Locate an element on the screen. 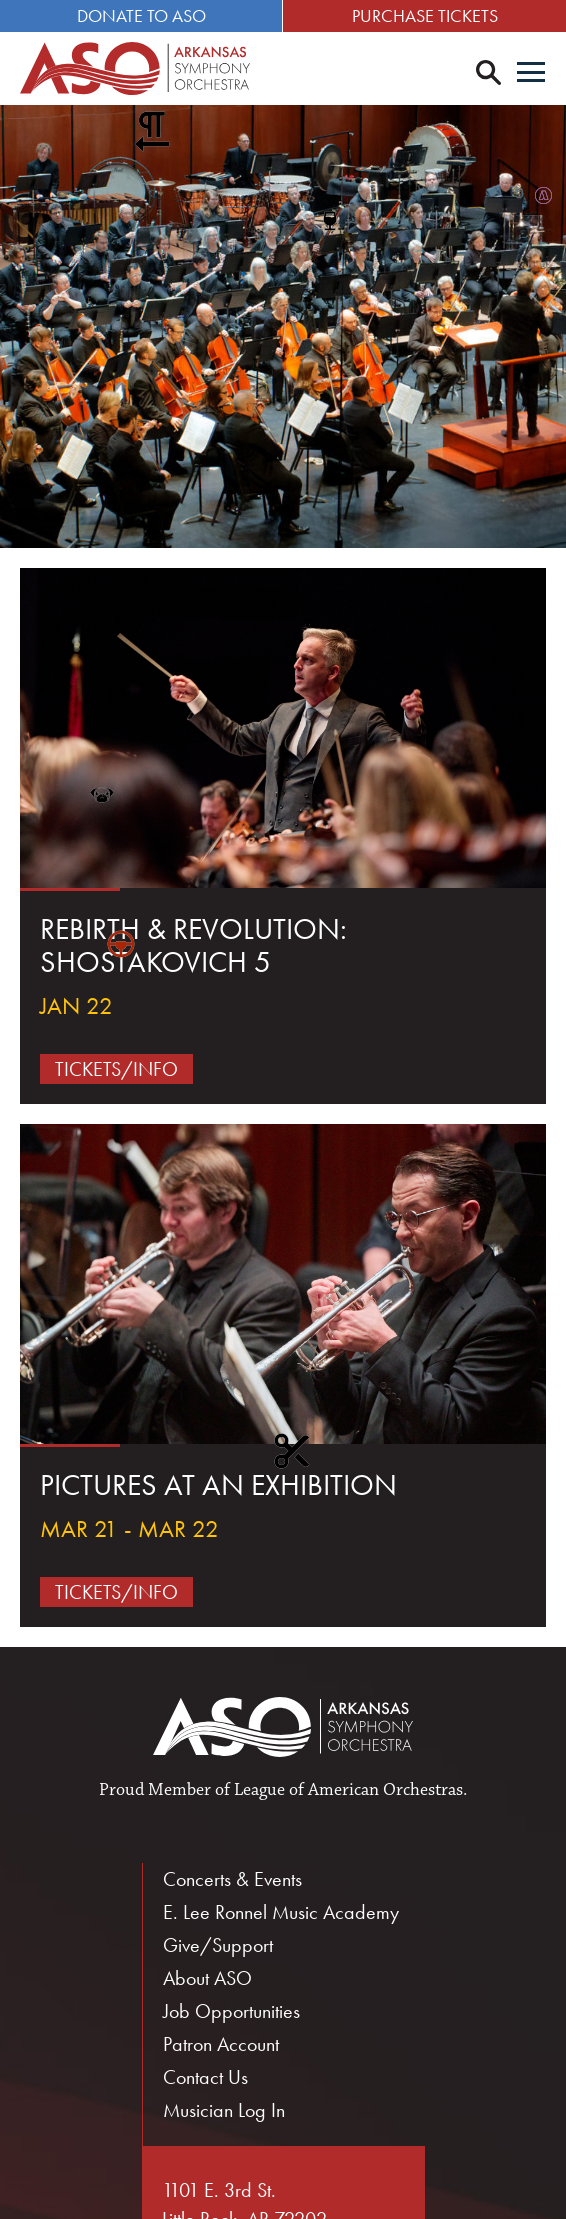  pug template engine logo is located at coordinates (102, 795).